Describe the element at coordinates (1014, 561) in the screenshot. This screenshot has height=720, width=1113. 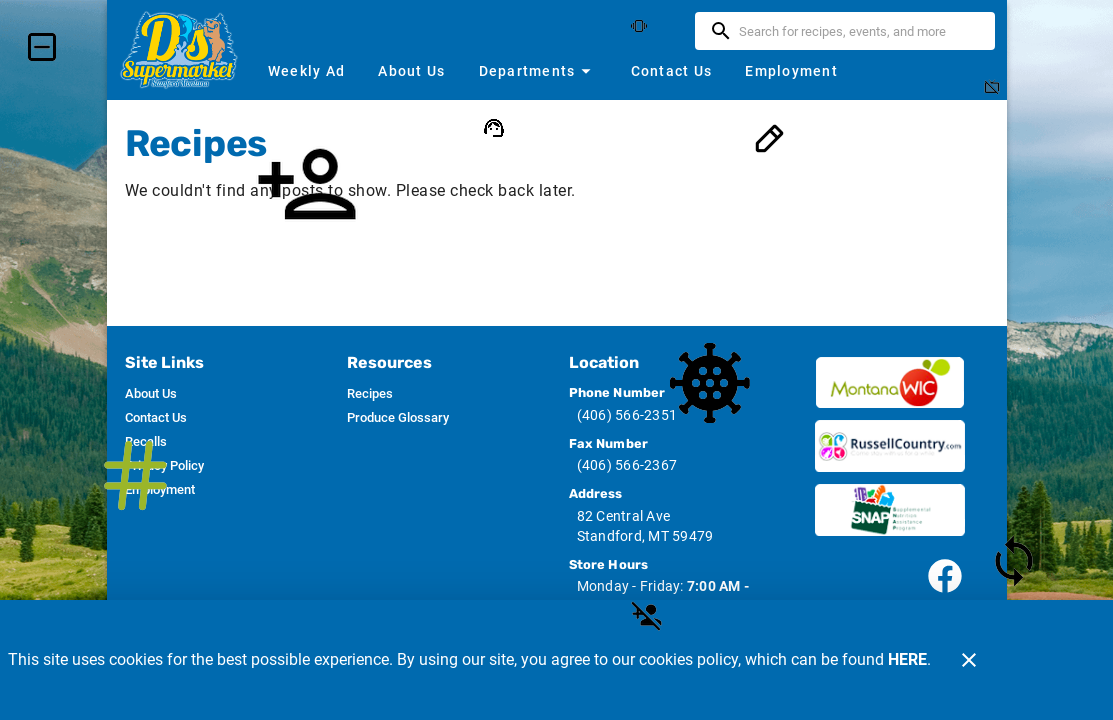
I see `sync data with server or cloud` at that location.